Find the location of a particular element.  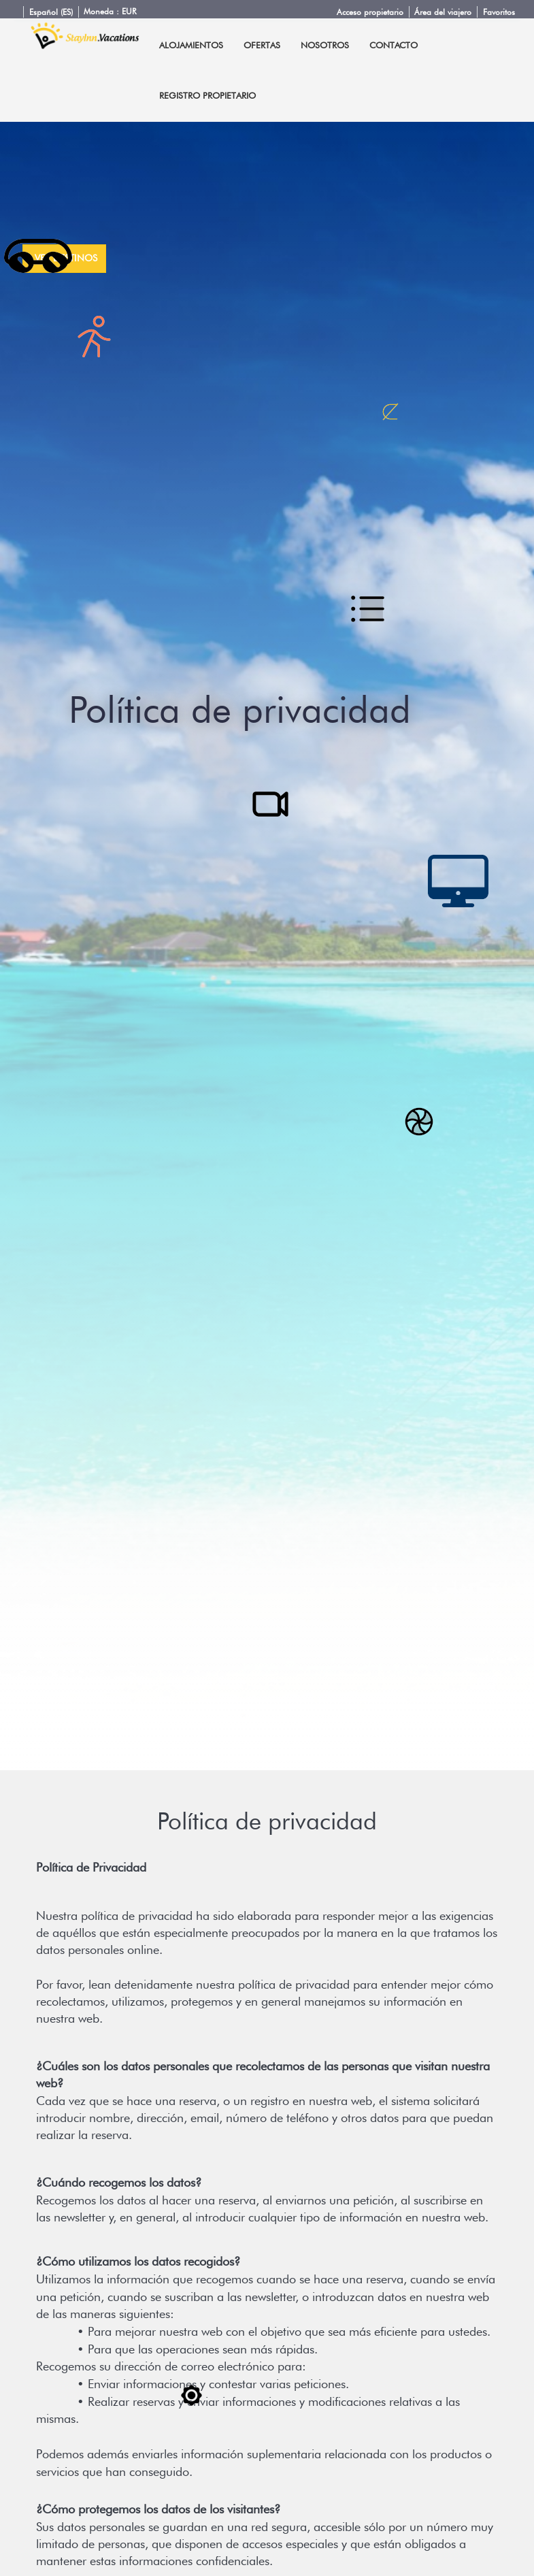

loading content in progress is located at coordinates (419, 1122).